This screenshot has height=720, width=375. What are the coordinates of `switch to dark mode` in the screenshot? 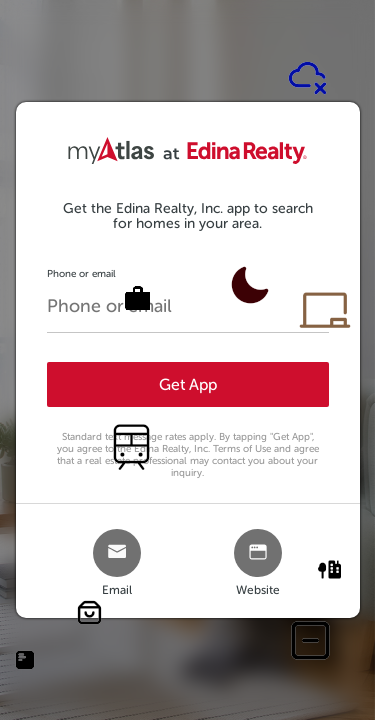 It's located at (250, 285).